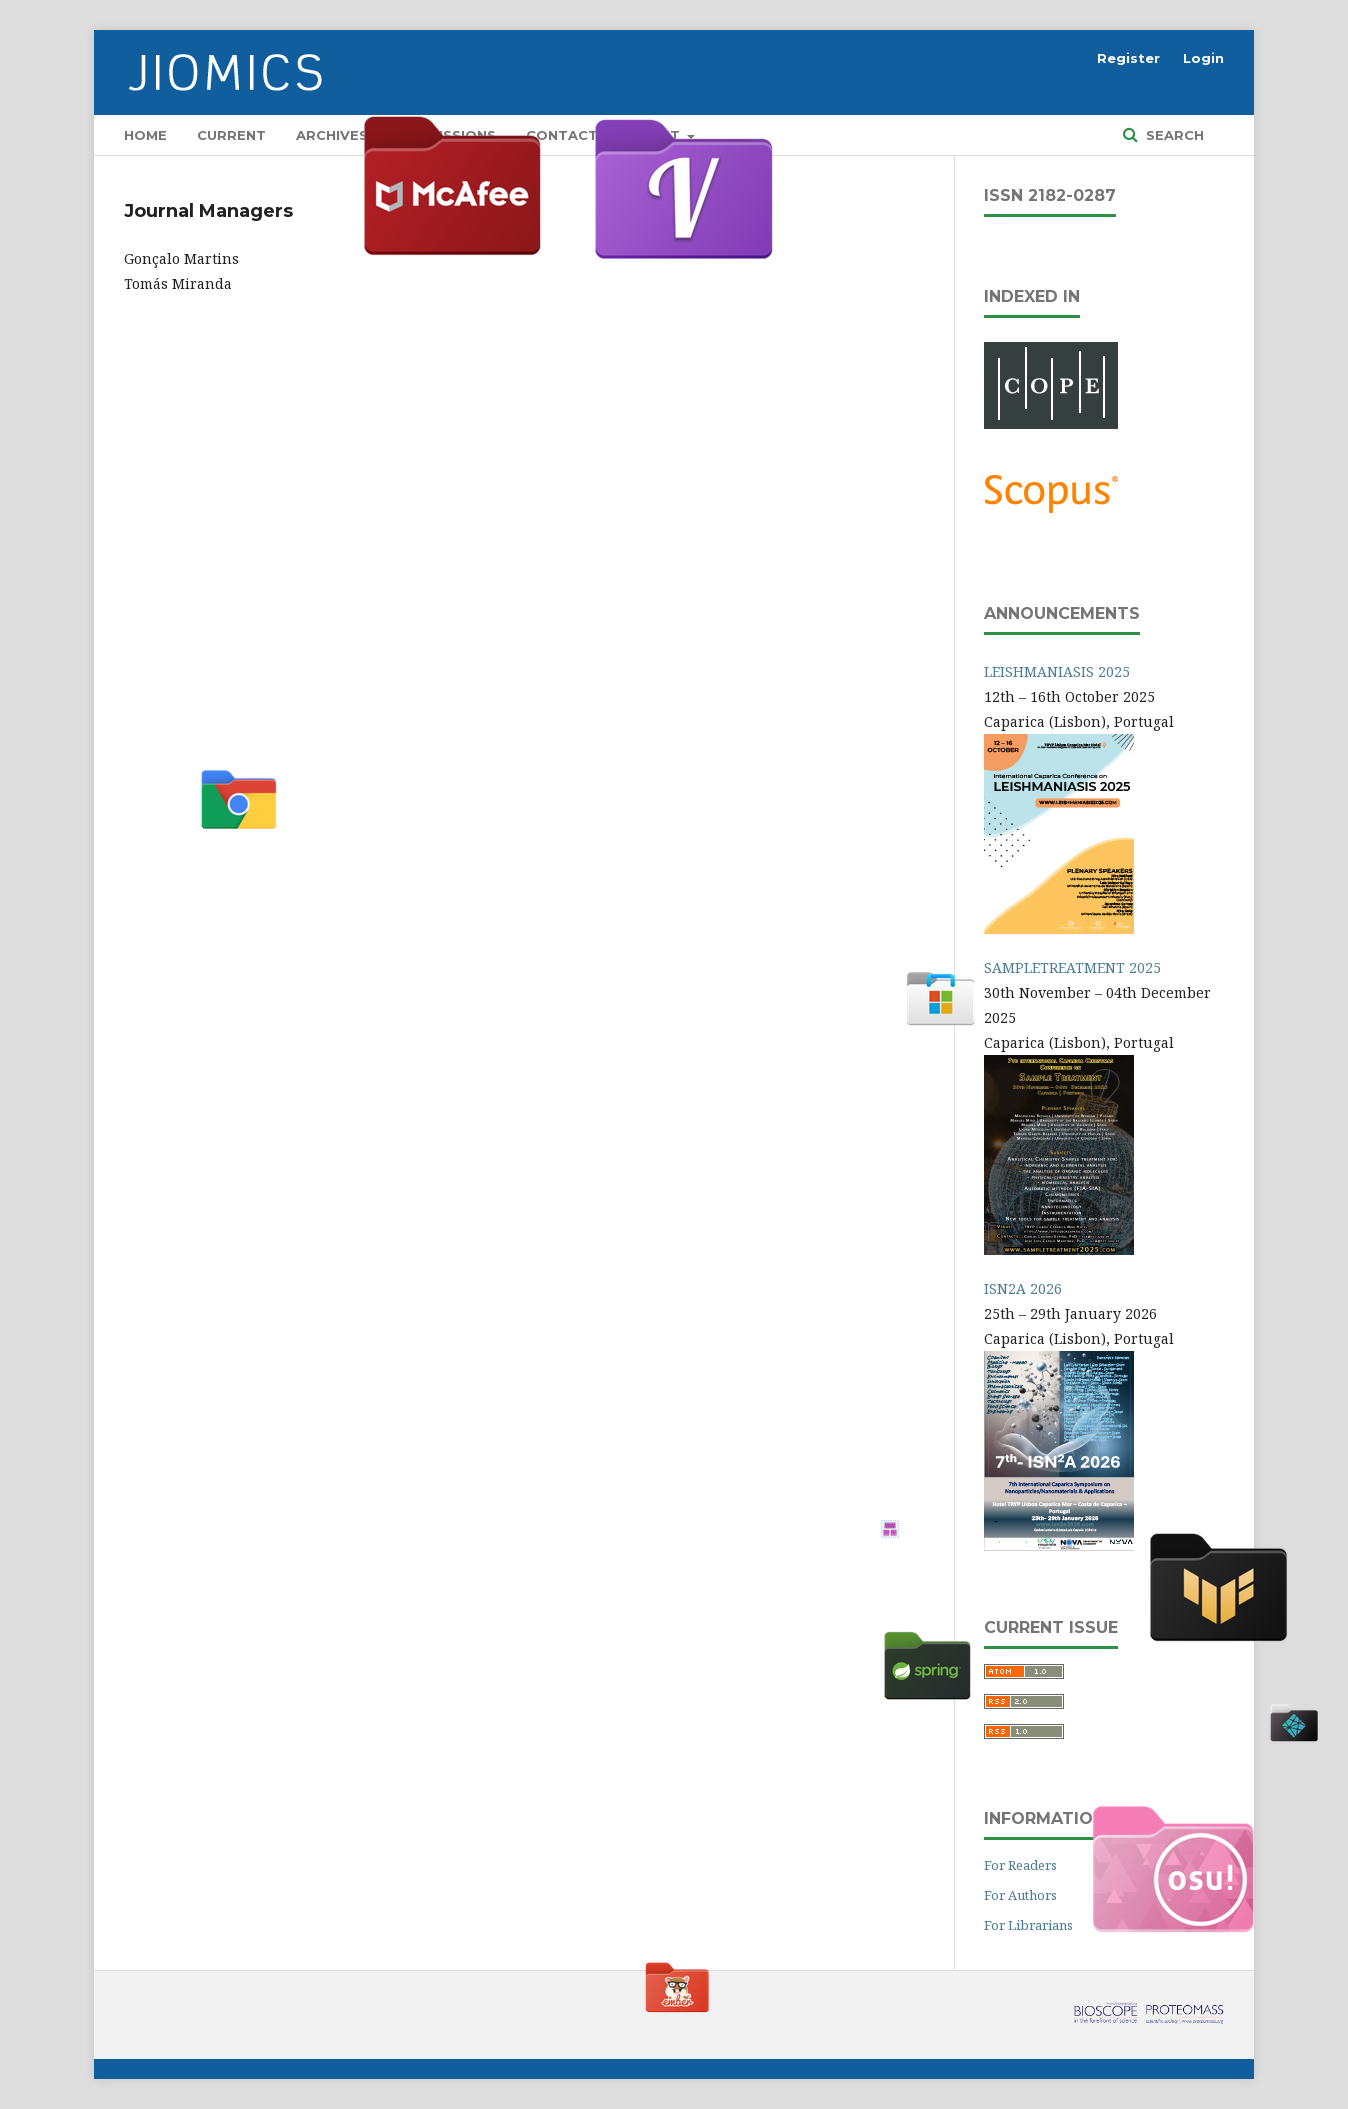 This screenshot has width=1348, height=2109. Describe the element at coordinates (238, 801) in the screenshot. I see `open folder containing Google Chrome files` at that location.